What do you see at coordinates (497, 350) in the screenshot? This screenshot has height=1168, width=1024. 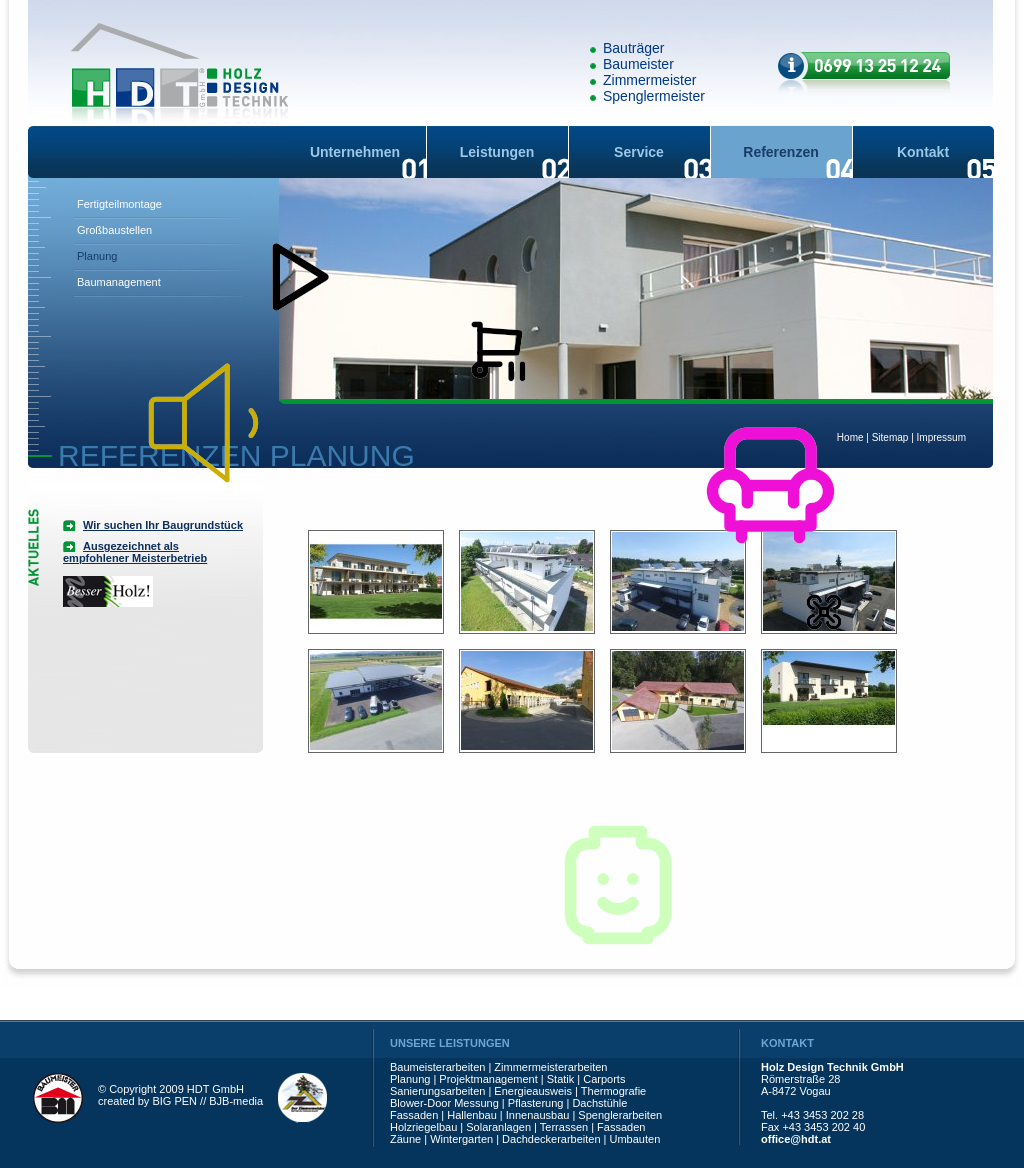 I see `pause or hold your shopping cart` at bounding box center [497, 350].